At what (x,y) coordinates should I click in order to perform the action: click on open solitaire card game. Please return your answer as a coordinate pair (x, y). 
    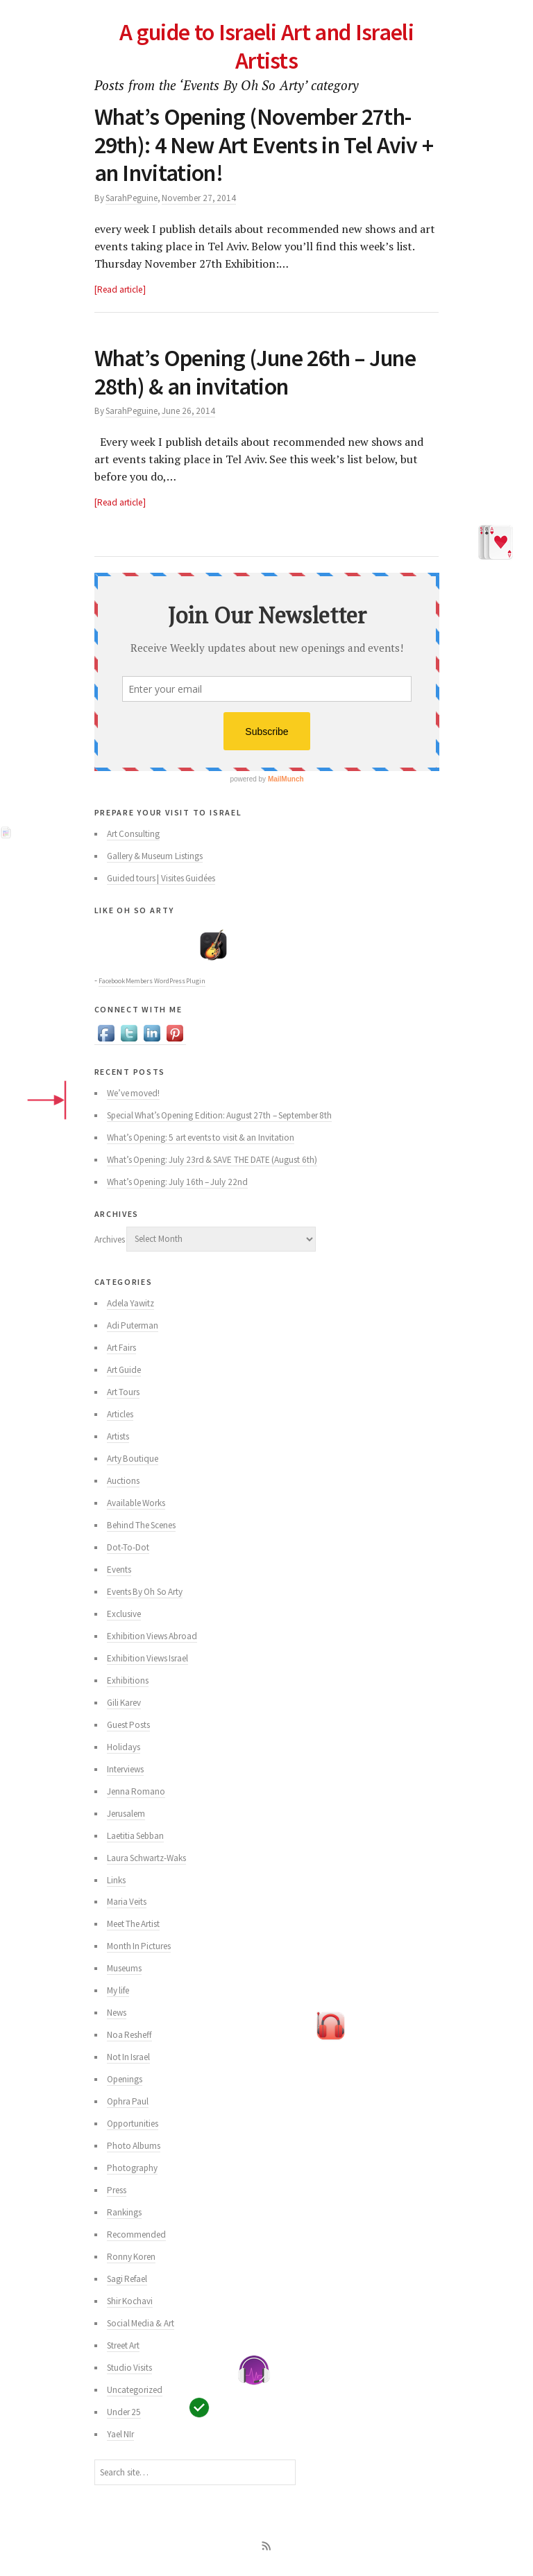
    Looking at the image, I should click on (496, 542).